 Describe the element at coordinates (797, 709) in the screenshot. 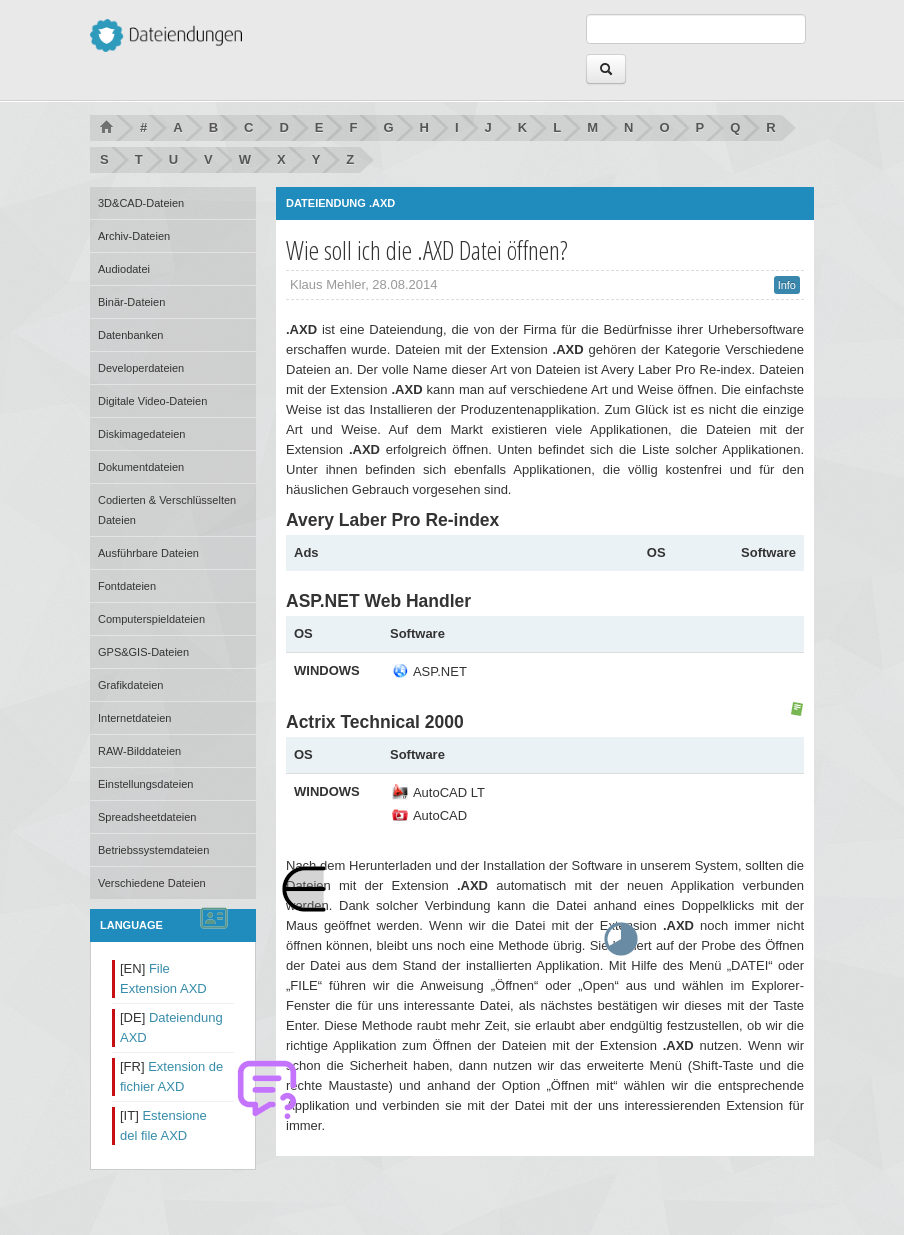

I see `view or access your resume/CV` at that location.